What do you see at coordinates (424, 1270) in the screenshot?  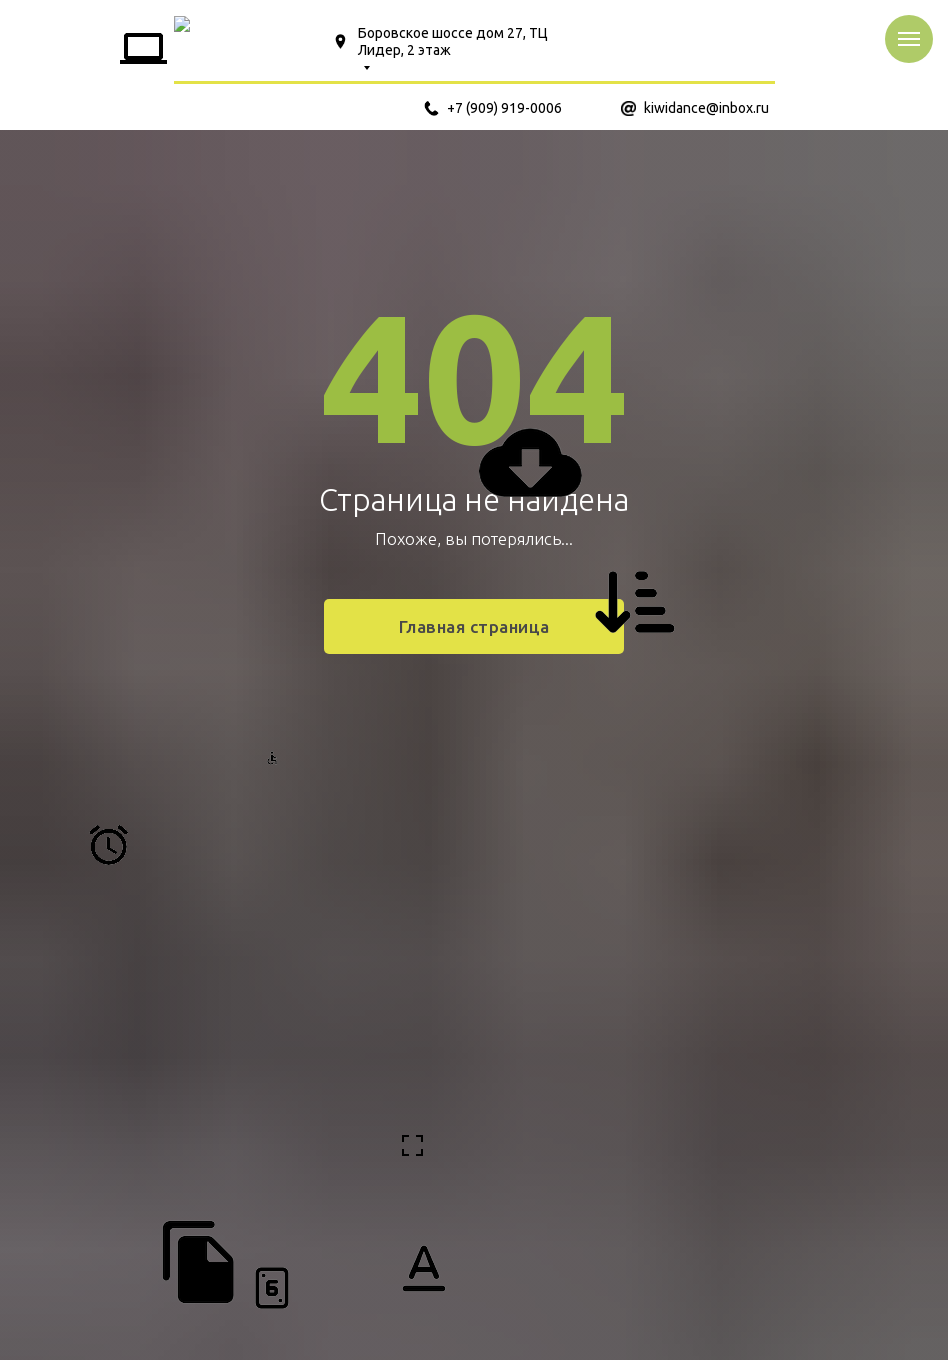 I see `change text formatting options` at bounding box center [424, 1270].